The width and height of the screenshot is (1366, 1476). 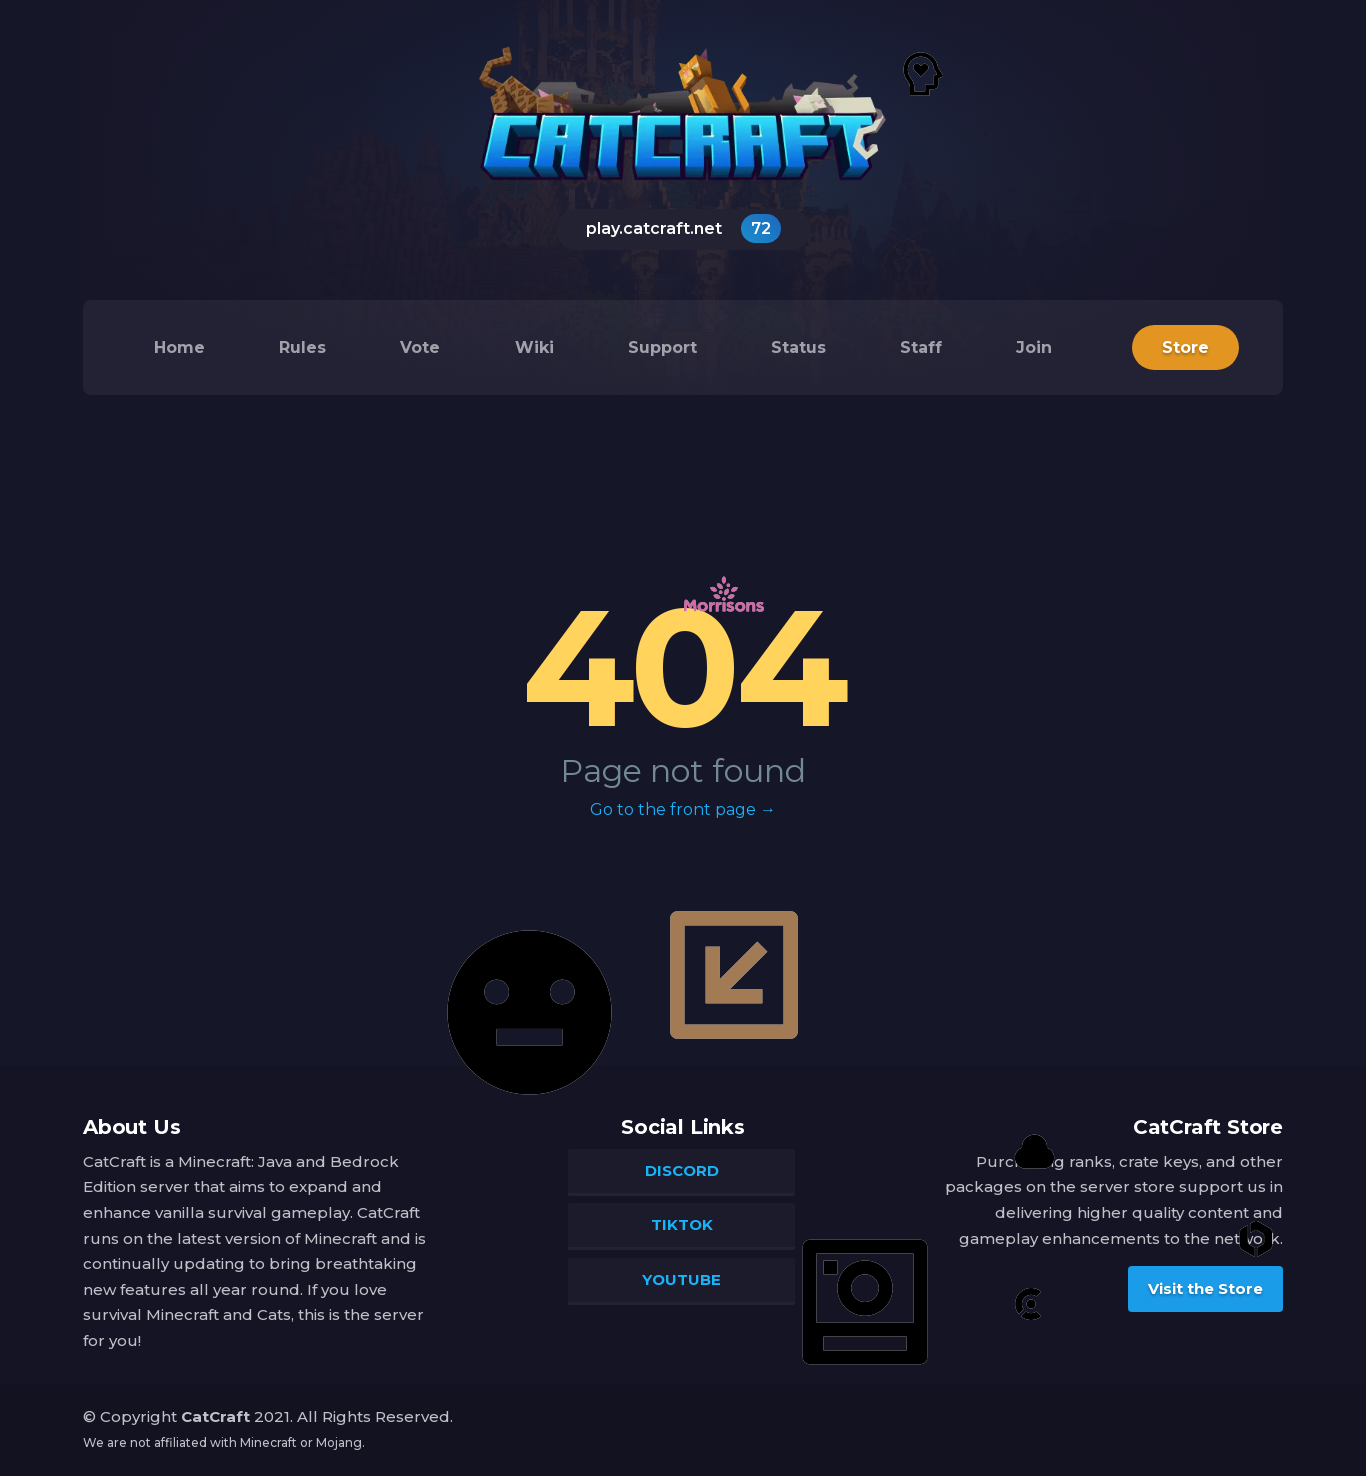 I want to click on indicates neutral feedback or rating, so click(x=529, y=1012).